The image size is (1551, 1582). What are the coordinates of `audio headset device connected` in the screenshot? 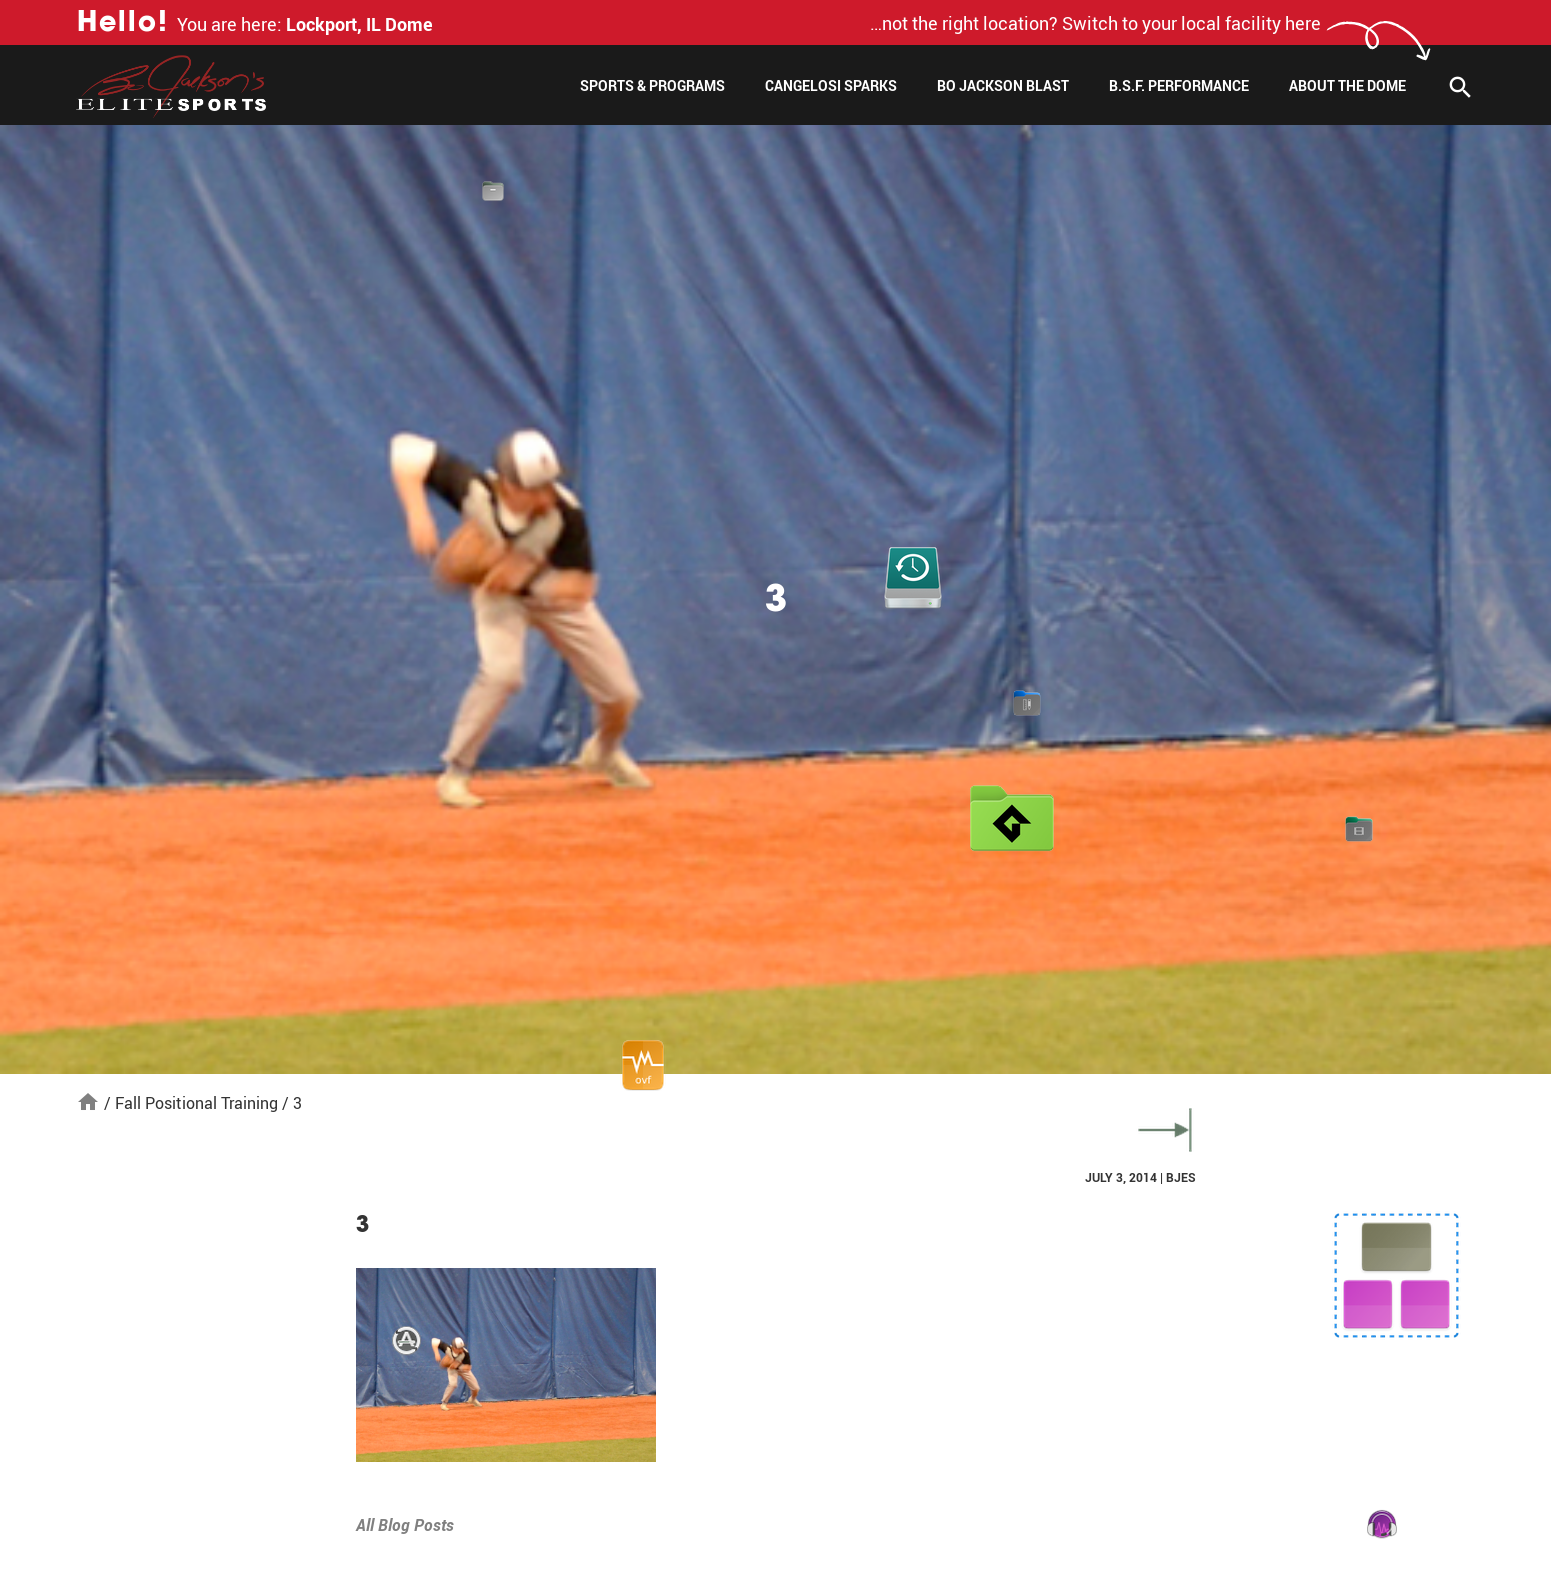 It's located at (1382, 1524).